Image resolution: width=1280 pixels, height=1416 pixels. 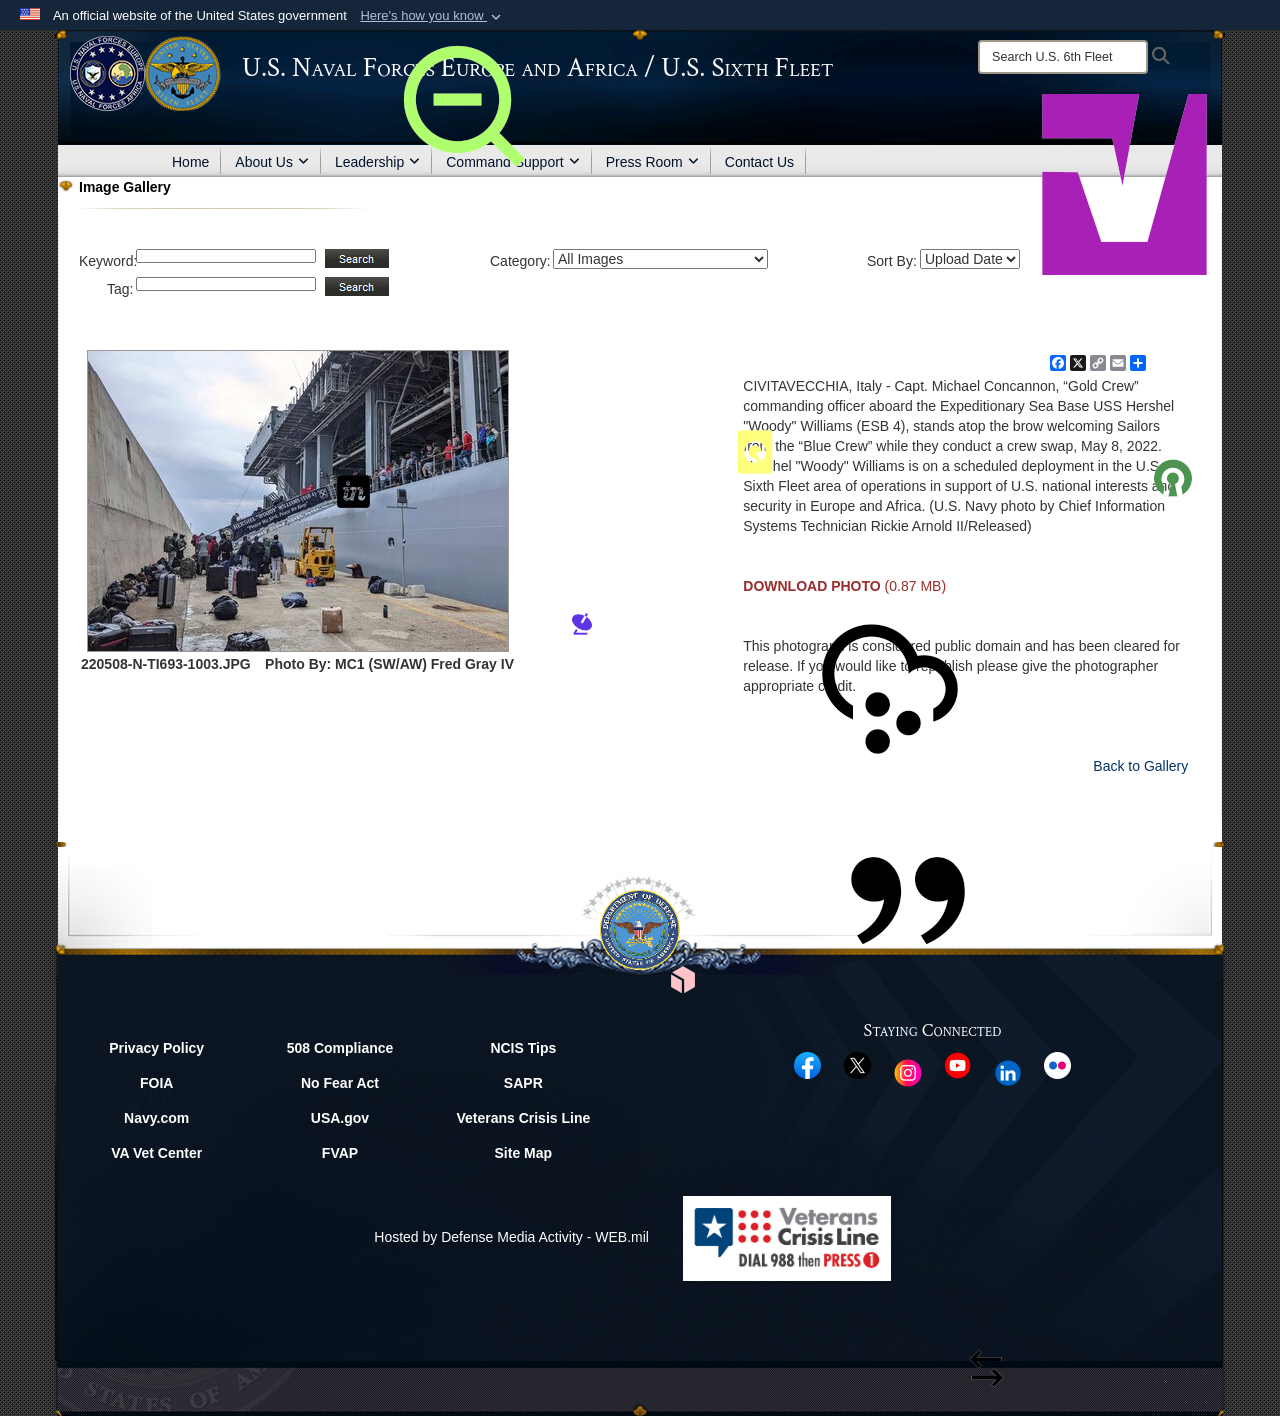 What do you see at coordinates (755, 452) in the screenshot?
I see `restore device from backup` at bounding box center [755, 452].